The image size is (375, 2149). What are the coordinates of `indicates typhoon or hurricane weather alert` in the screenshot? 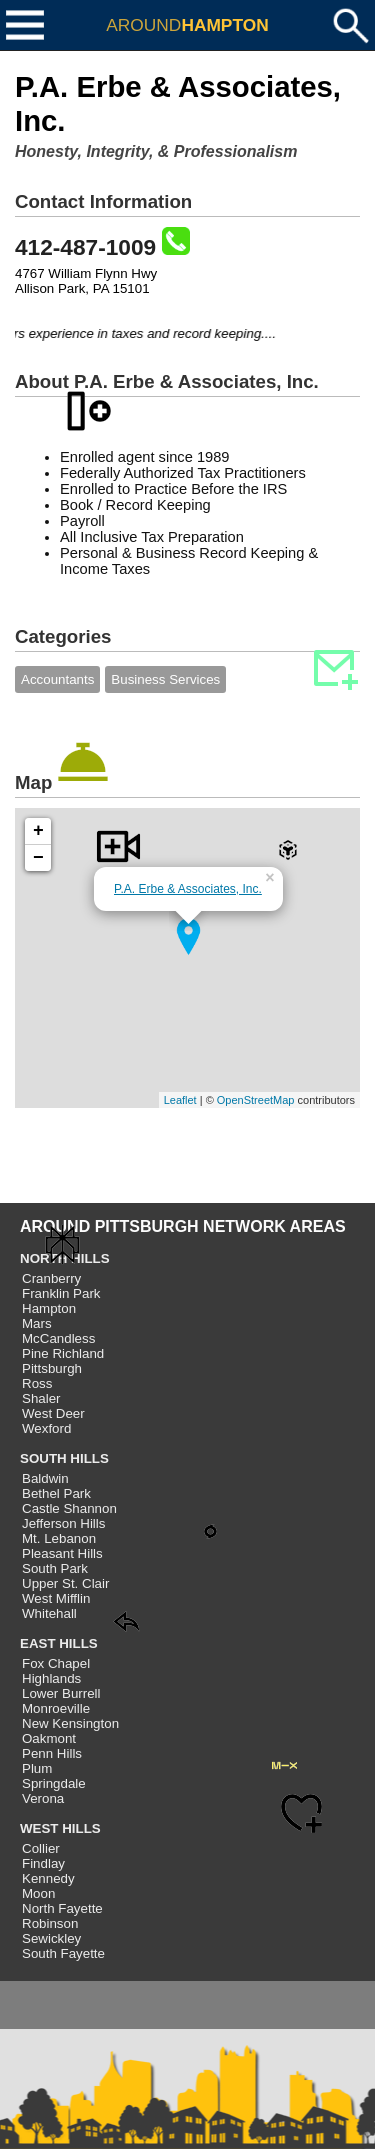 It's located at (210, 1531).